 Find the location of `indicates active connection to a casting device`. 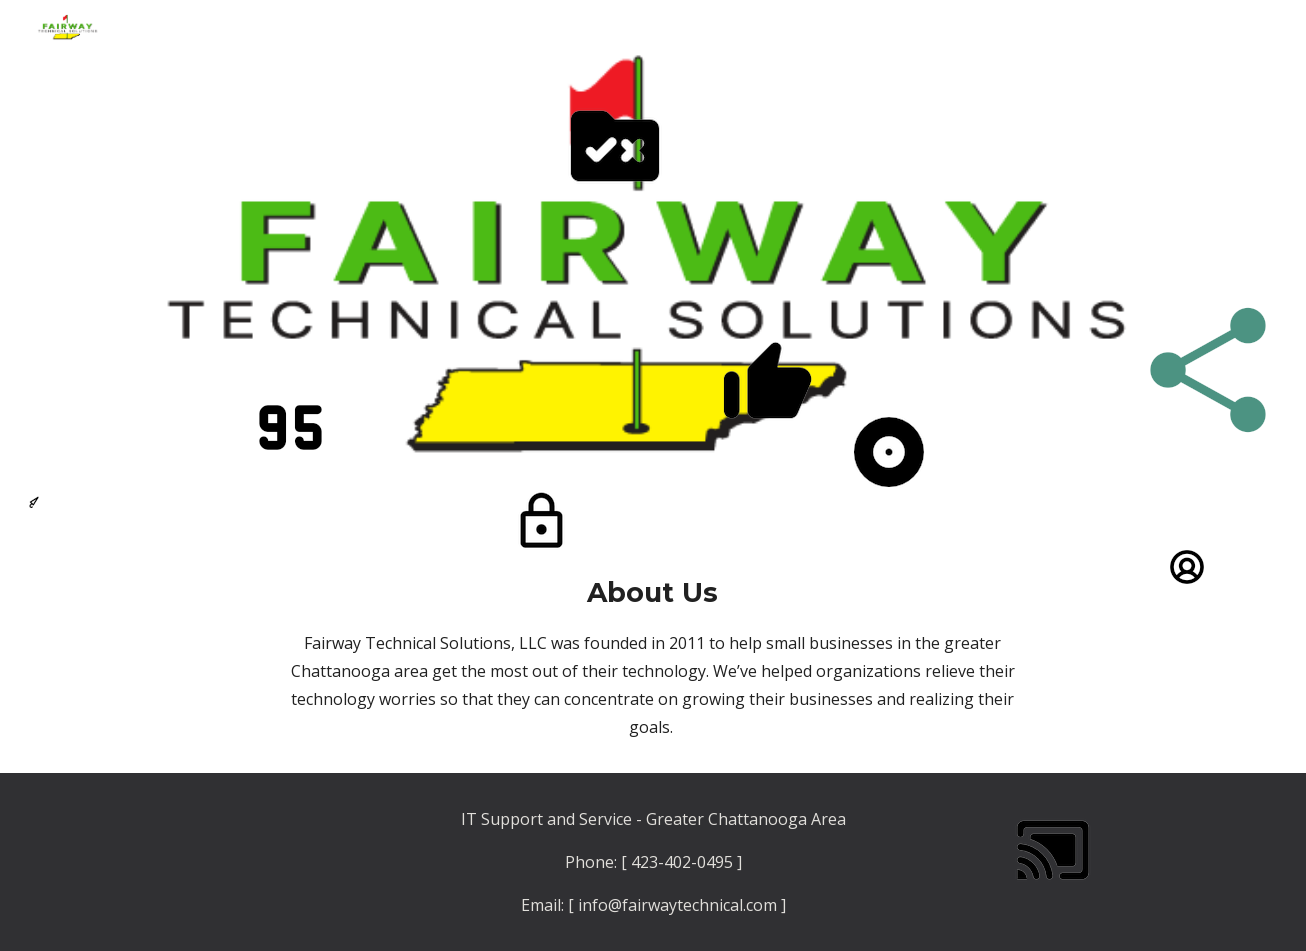

indicates active connection to a casting device is located at coordinates (1053, 850).